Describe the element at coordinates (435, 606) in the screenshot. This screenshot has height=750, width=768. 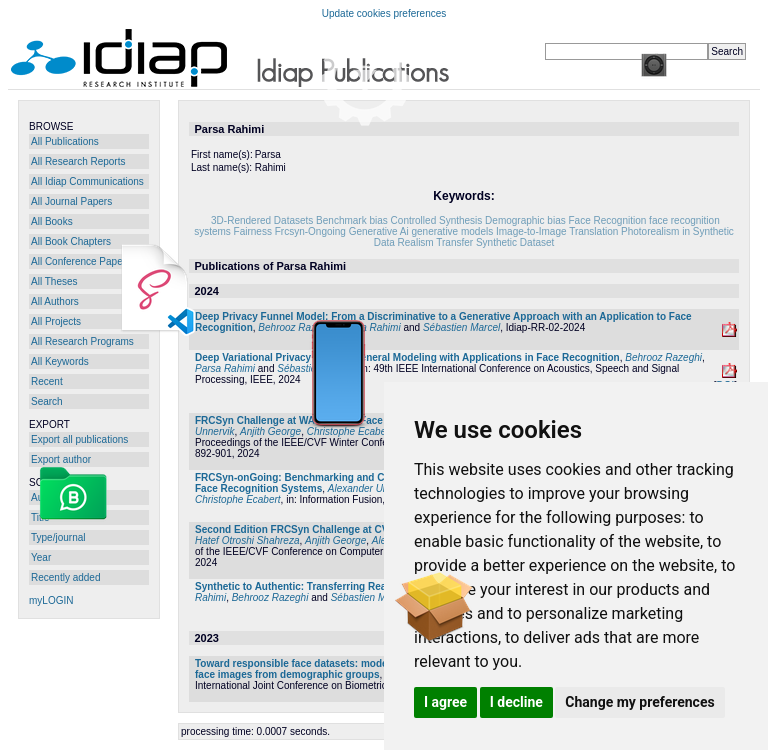
I see `open installer package` at that location.